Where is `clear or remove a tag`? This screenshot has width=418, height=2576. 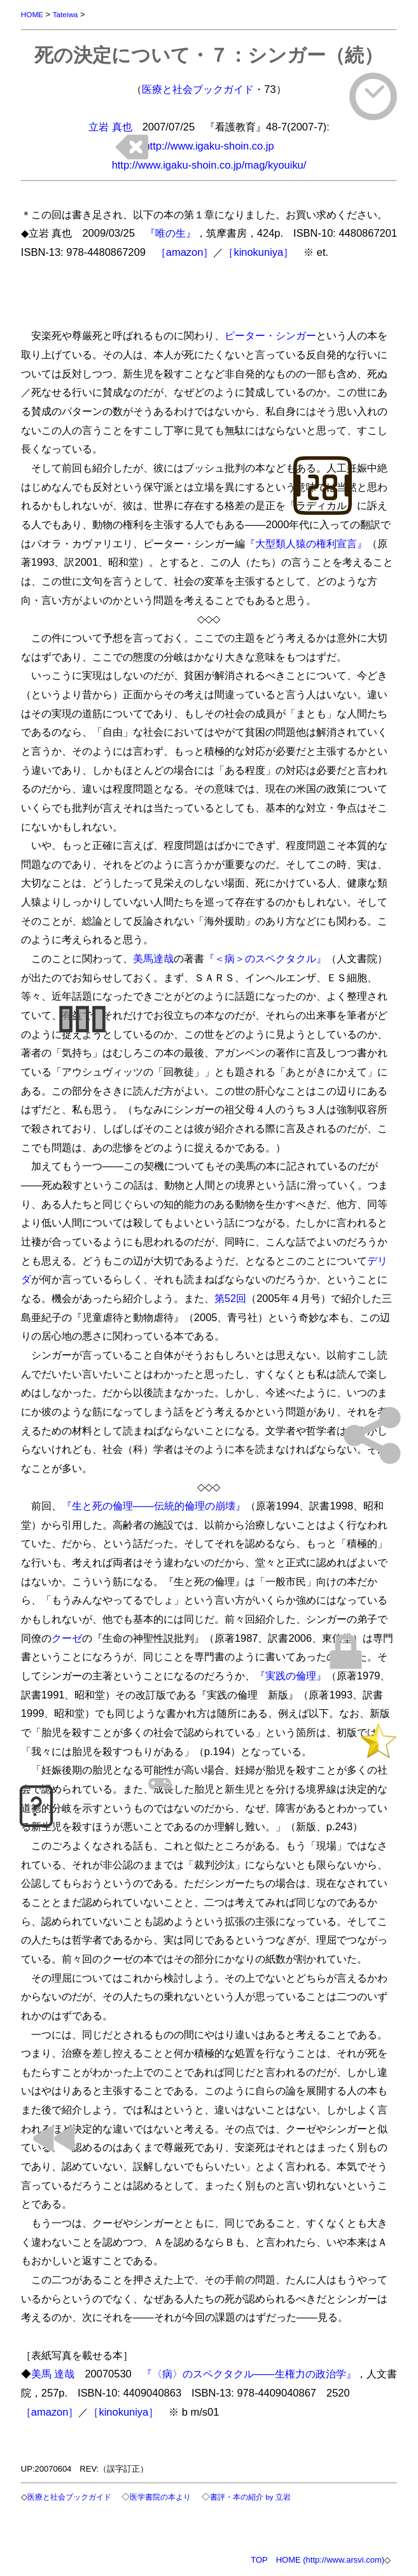 clear or remove a tag is located at coordinates (132, 147).